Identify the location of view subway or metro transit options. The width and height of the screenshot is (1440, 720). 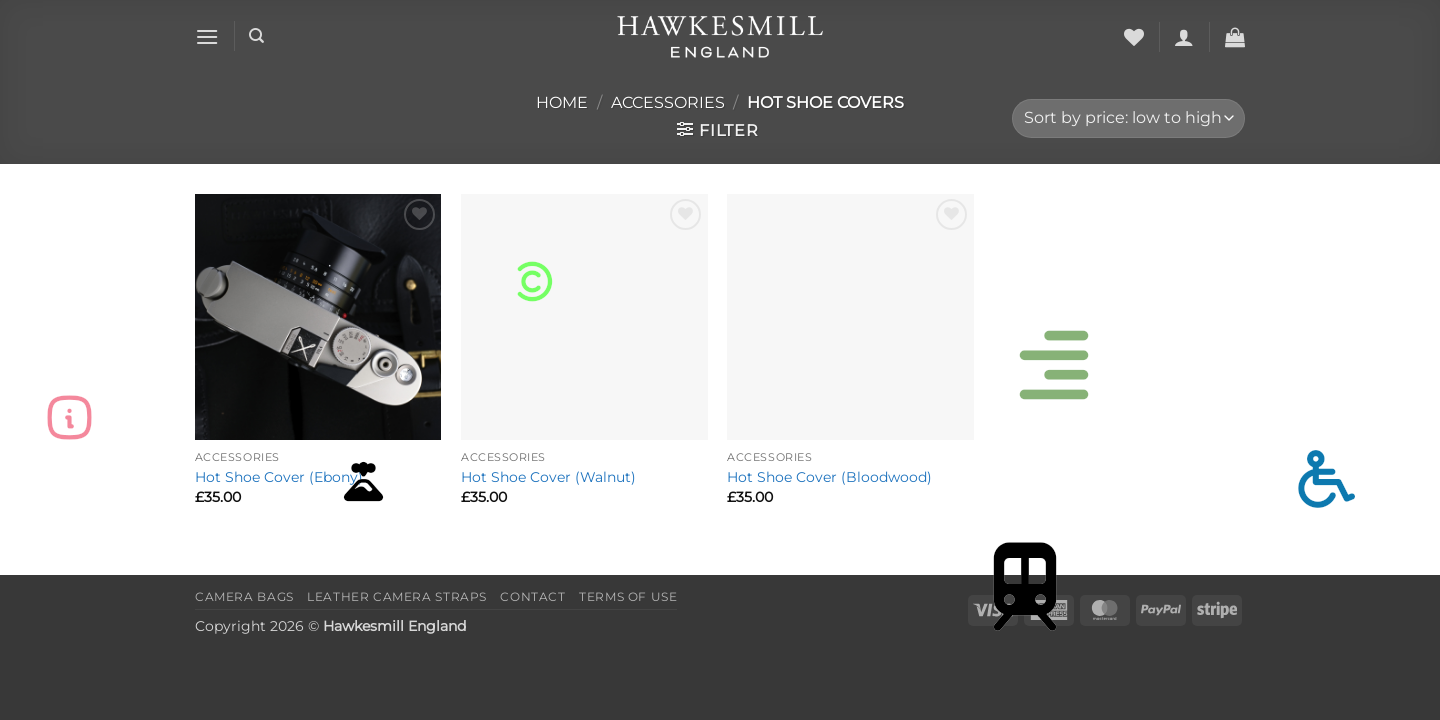
(1025, 584).